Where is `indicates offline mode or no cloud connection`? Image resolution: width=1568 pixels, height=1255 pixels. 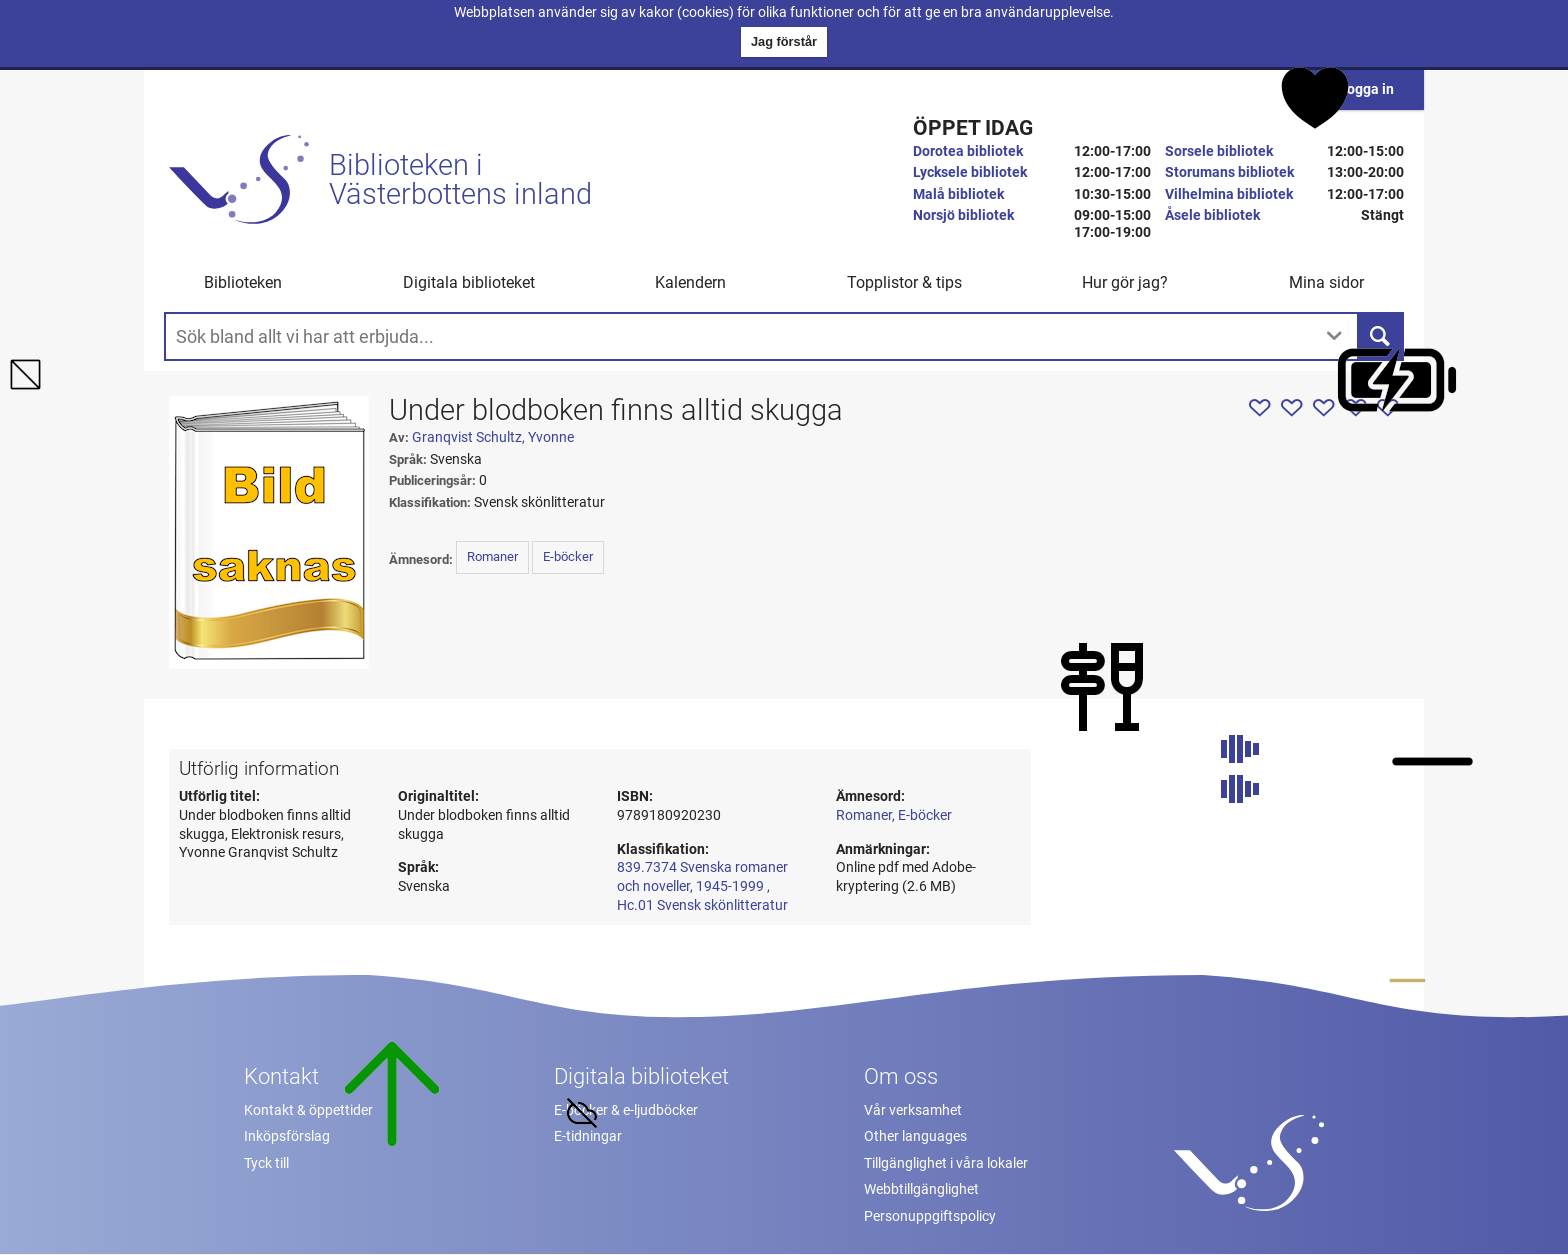
indicates offline mode or no cloud connection is located at coordinates (582, 1113).